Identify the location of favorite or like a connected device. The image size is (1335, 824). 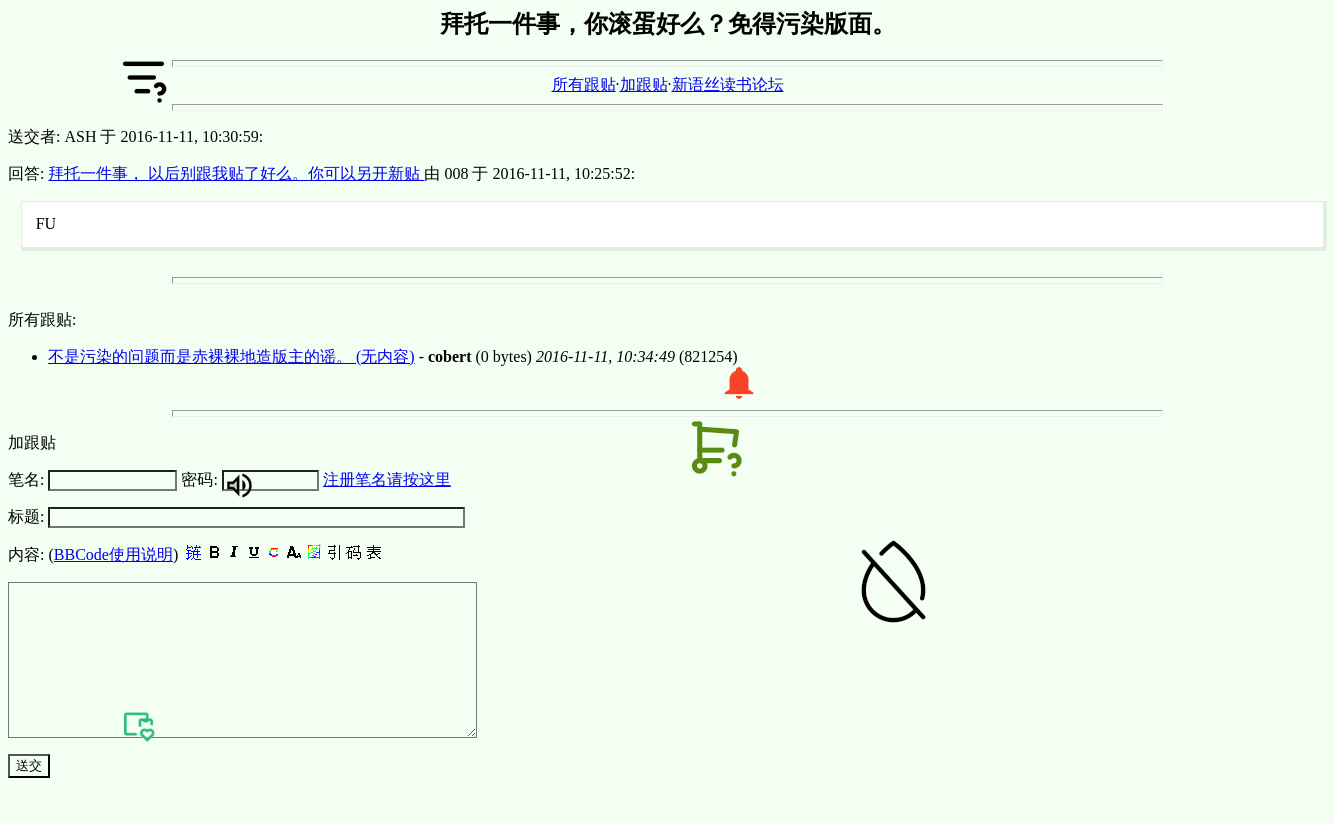
(138, 725).